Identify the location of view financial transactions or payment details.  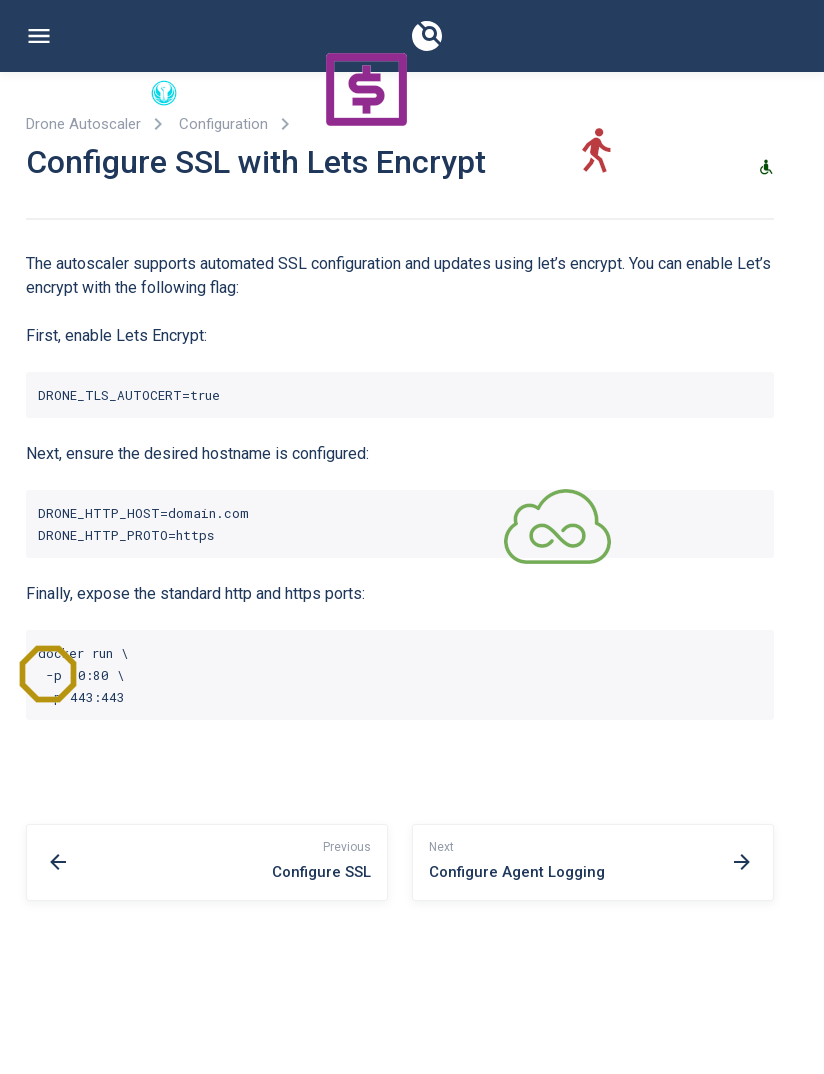
(366, 89).